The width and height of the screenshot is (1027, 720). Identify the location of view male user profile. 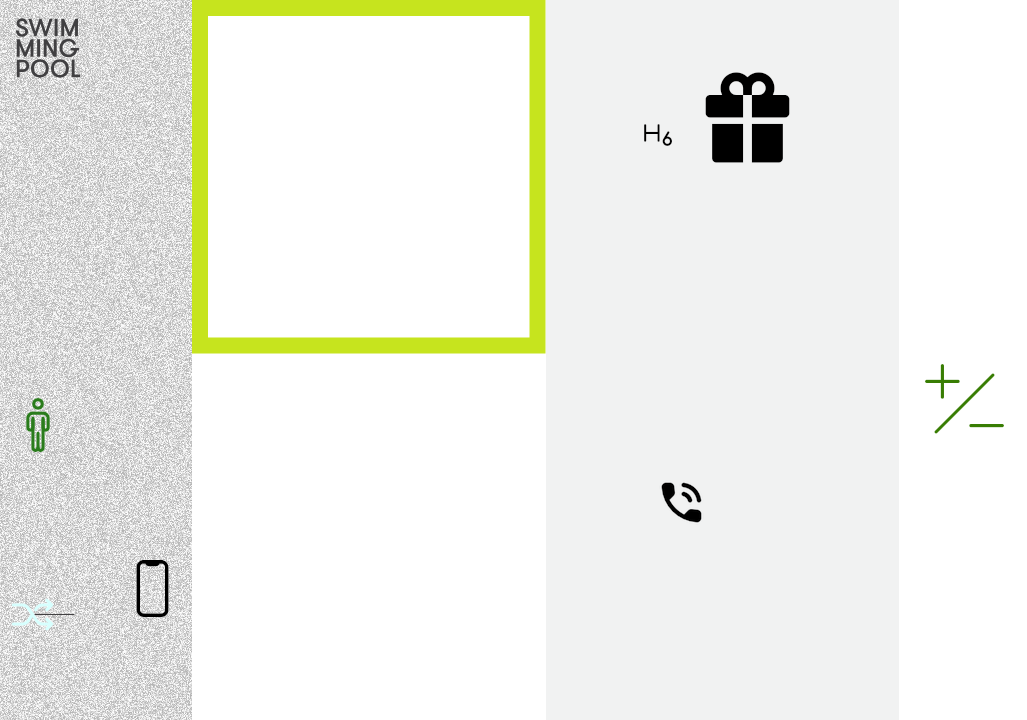
(38, 425).